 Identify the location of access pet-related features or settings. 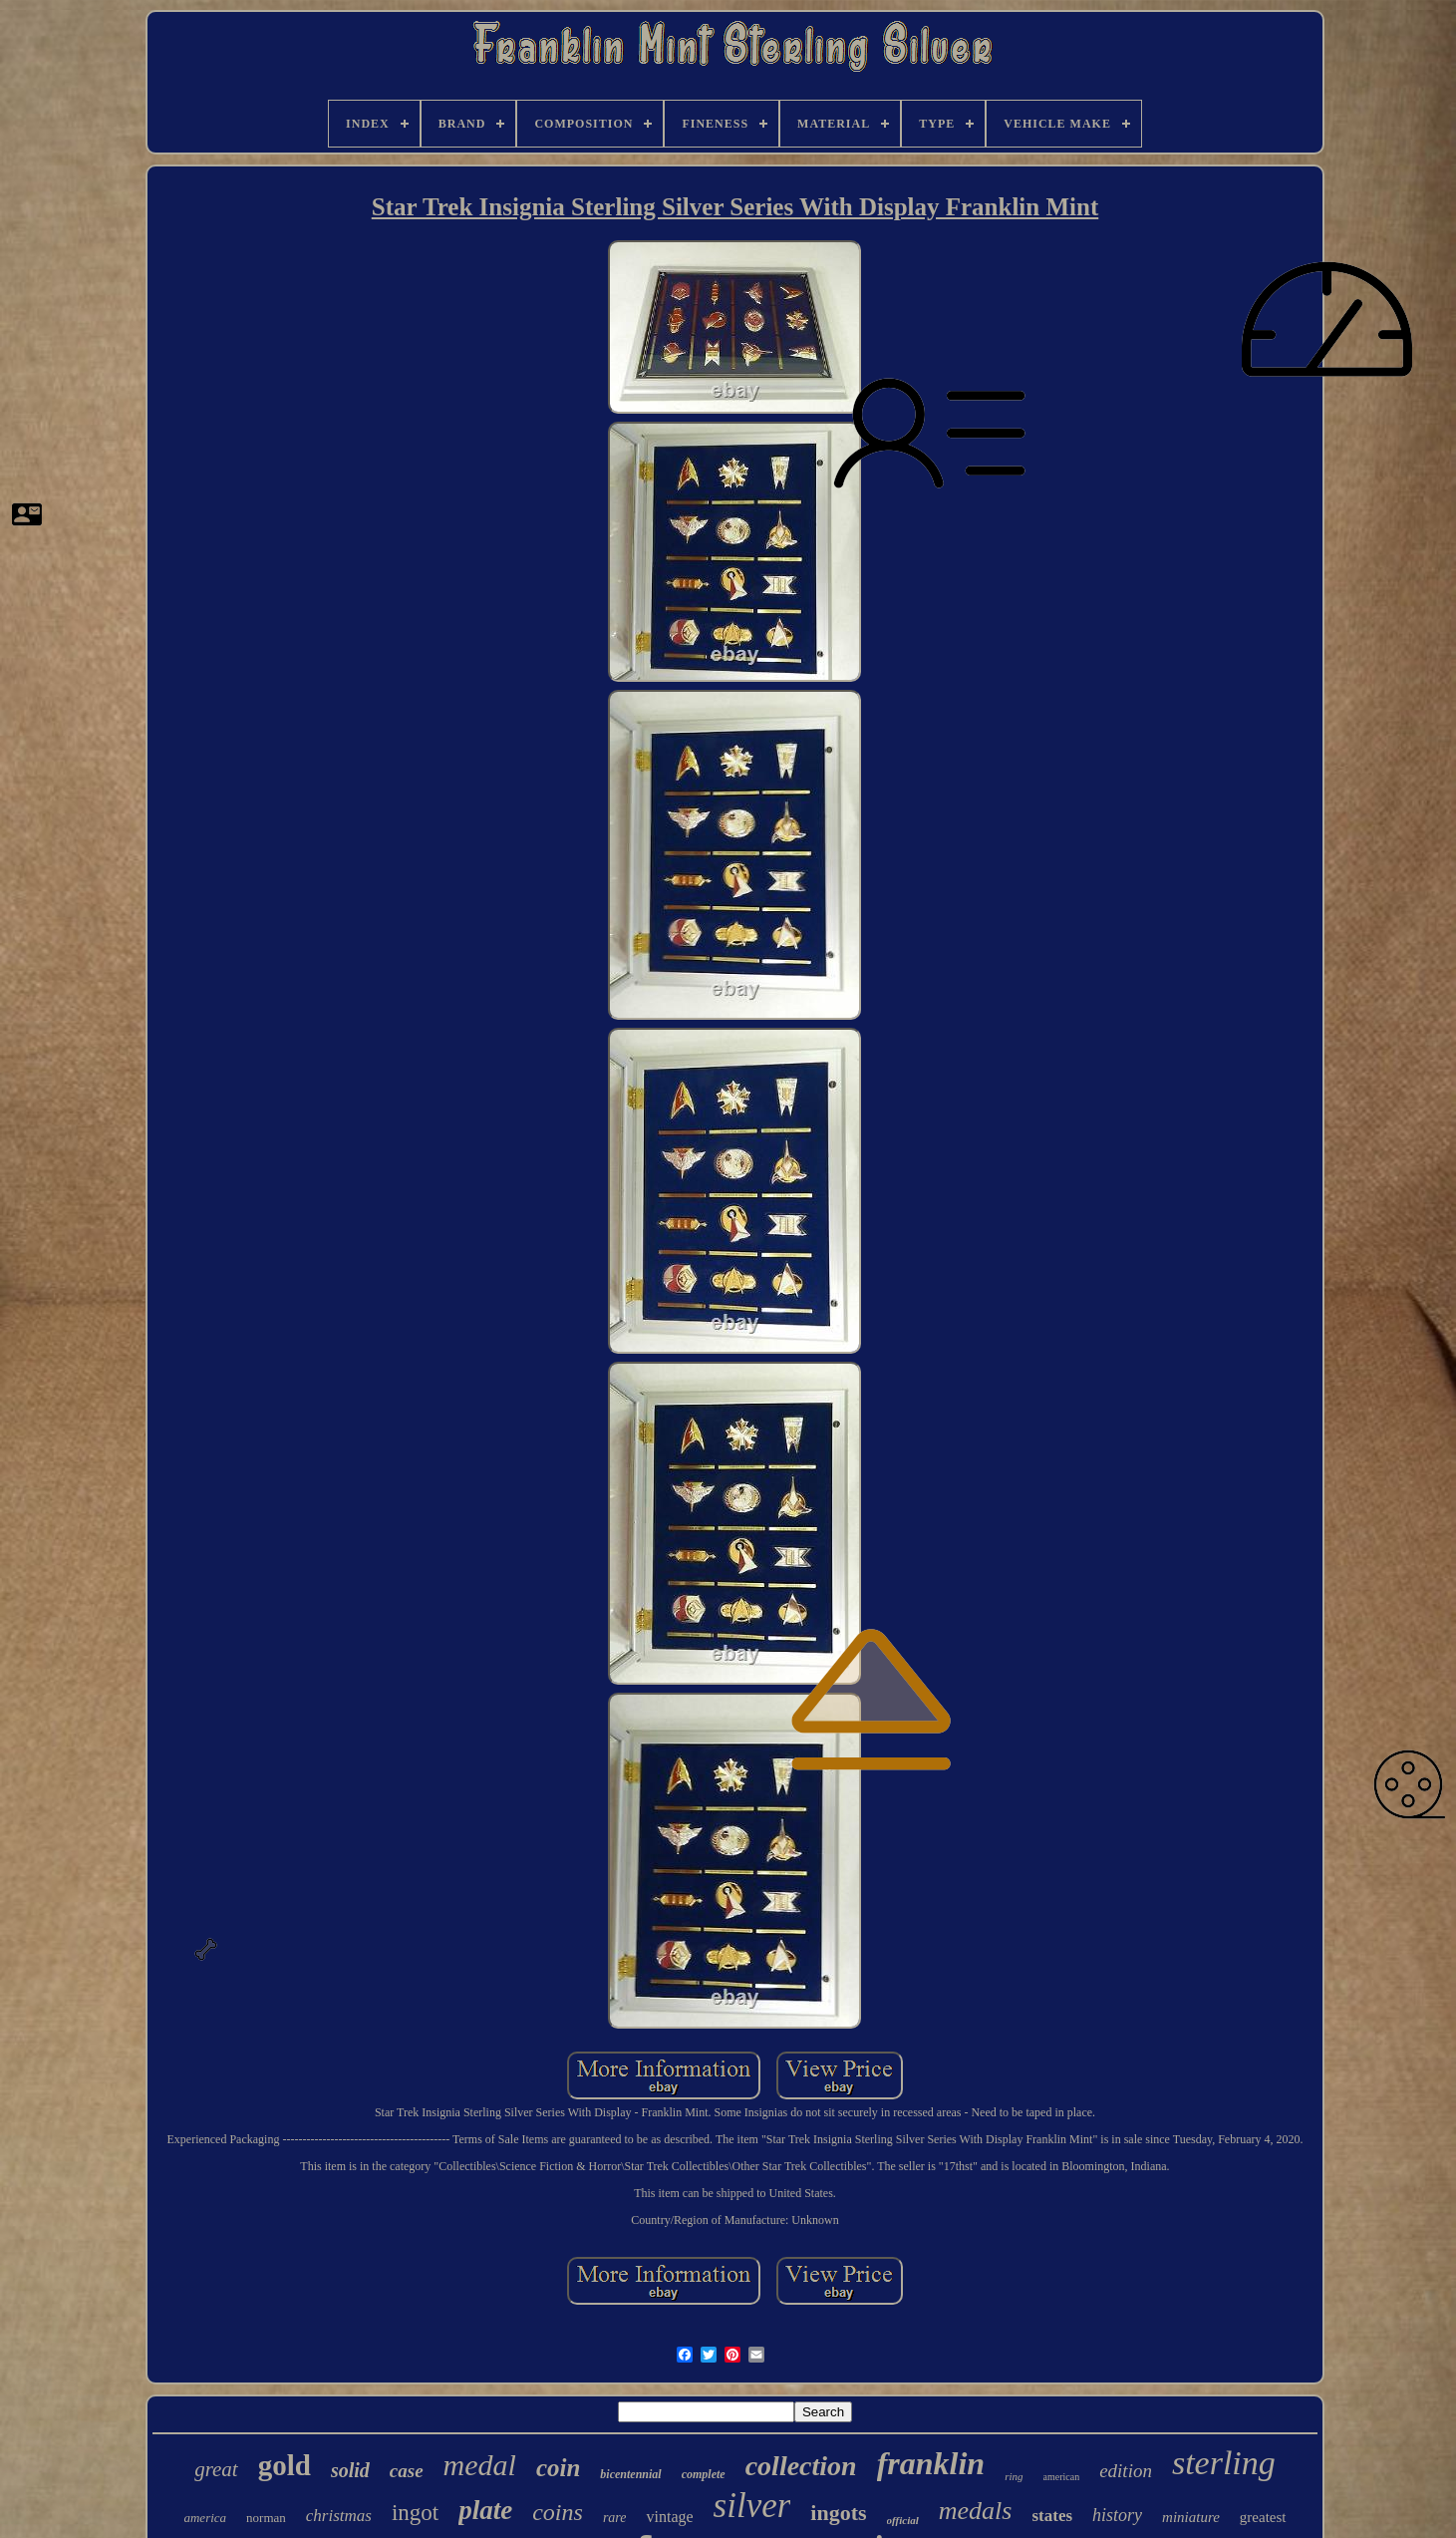
(205, 1949).